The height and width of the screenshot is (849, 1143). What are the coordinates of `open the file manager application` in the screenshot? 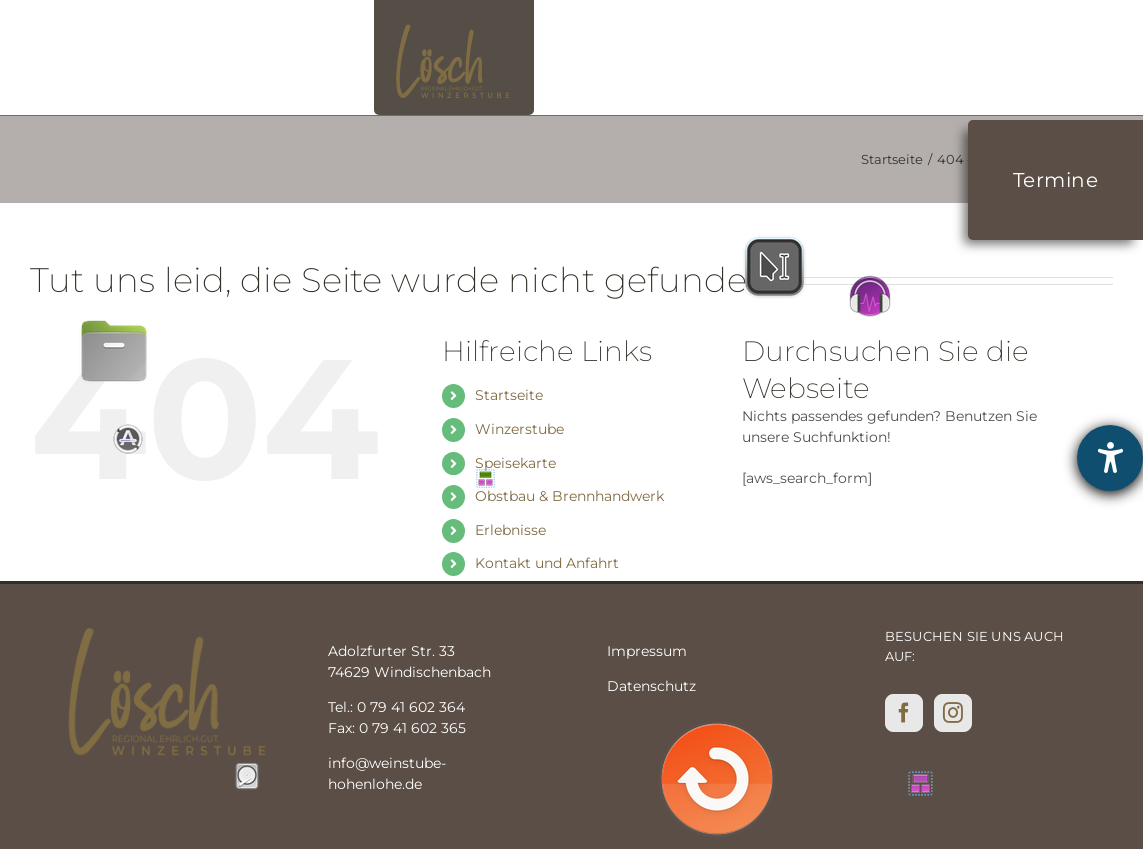 It's located at (114, 351).